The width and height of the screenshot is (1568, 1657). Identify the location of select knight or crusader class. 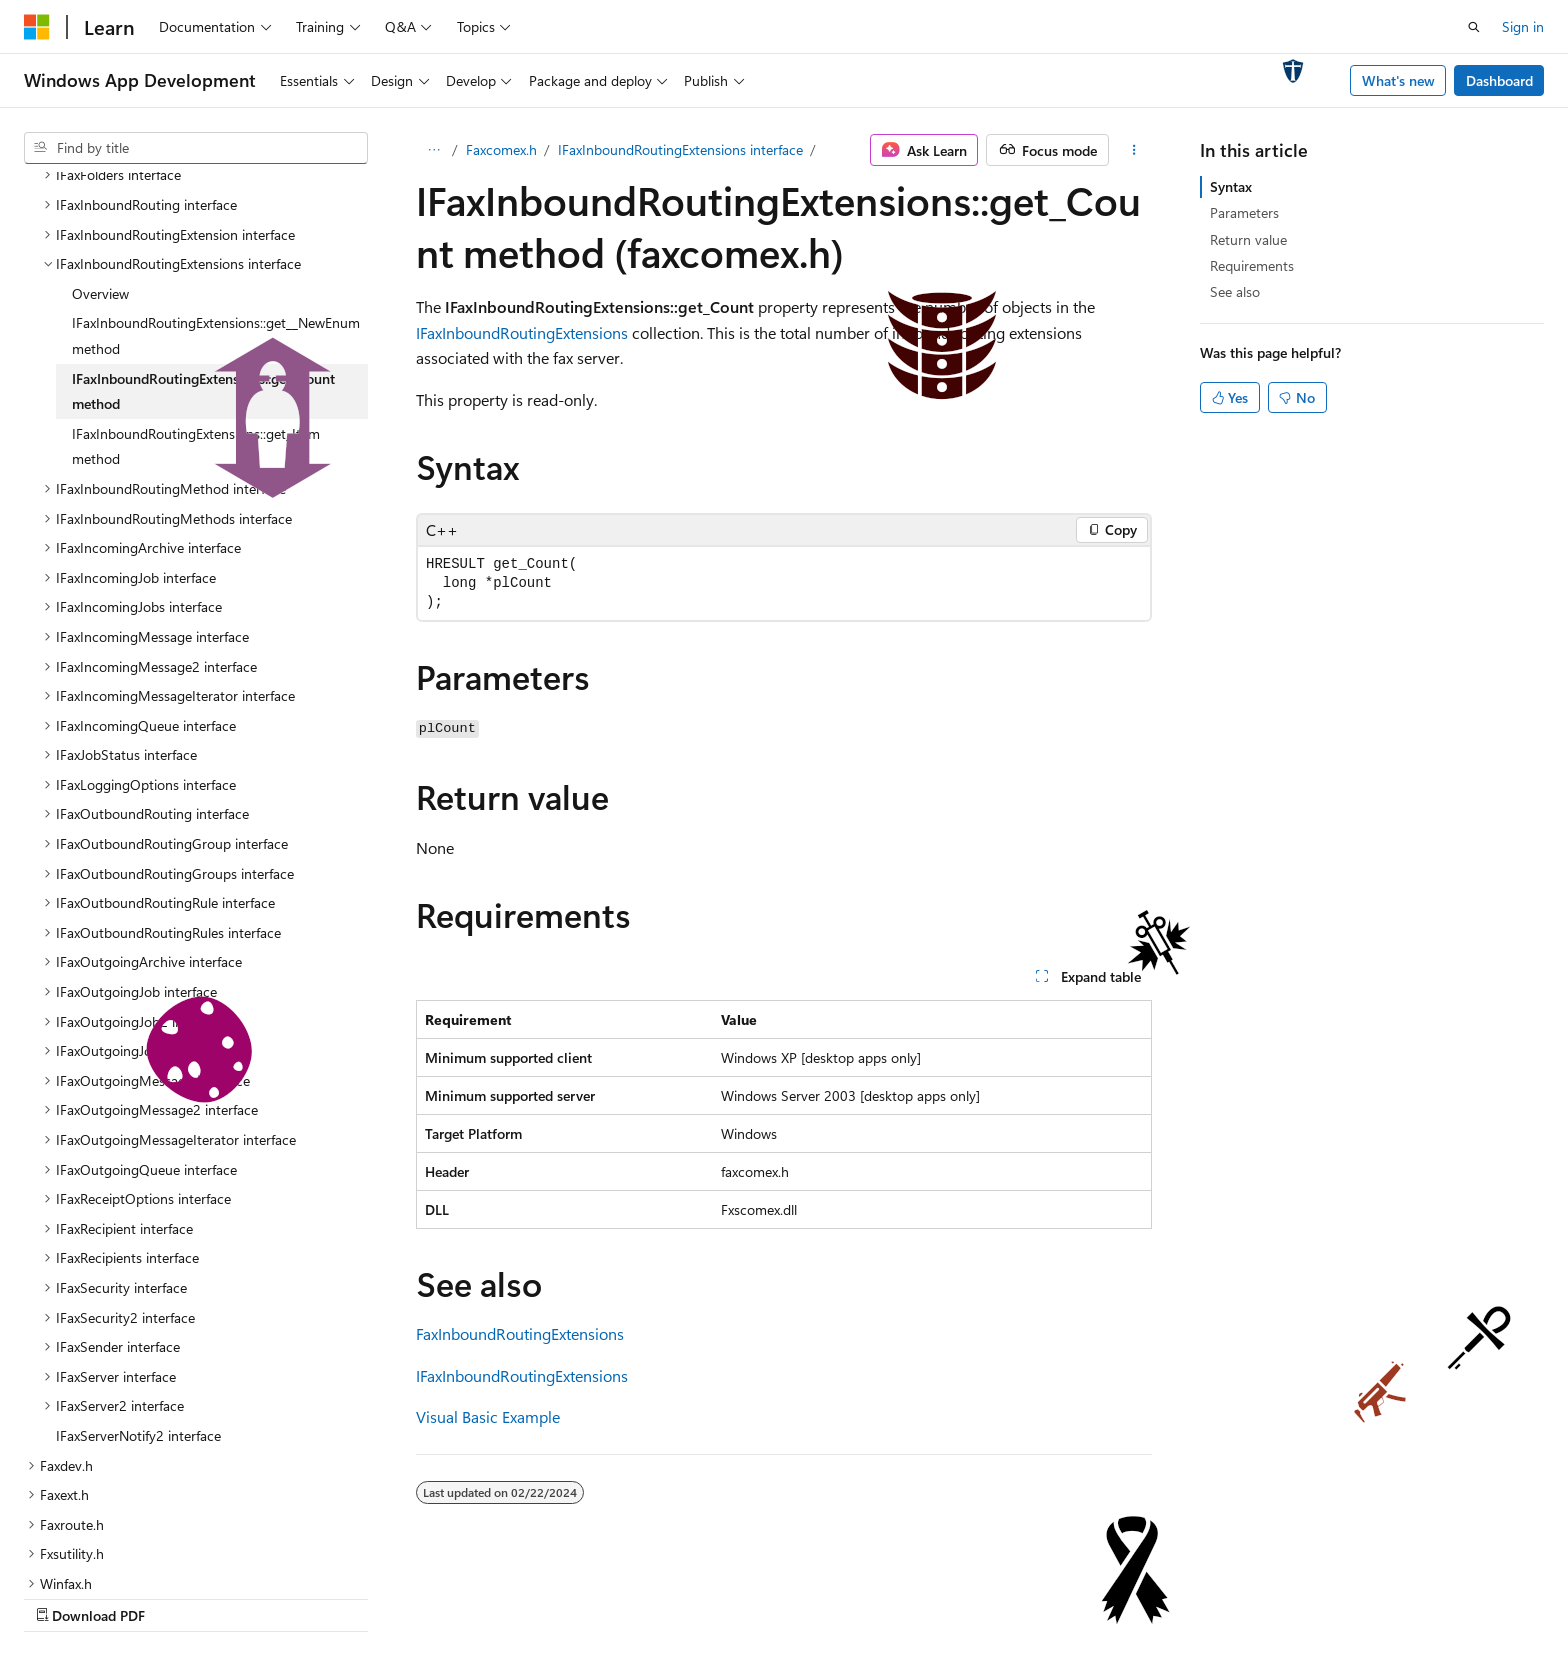
(1293, 71).